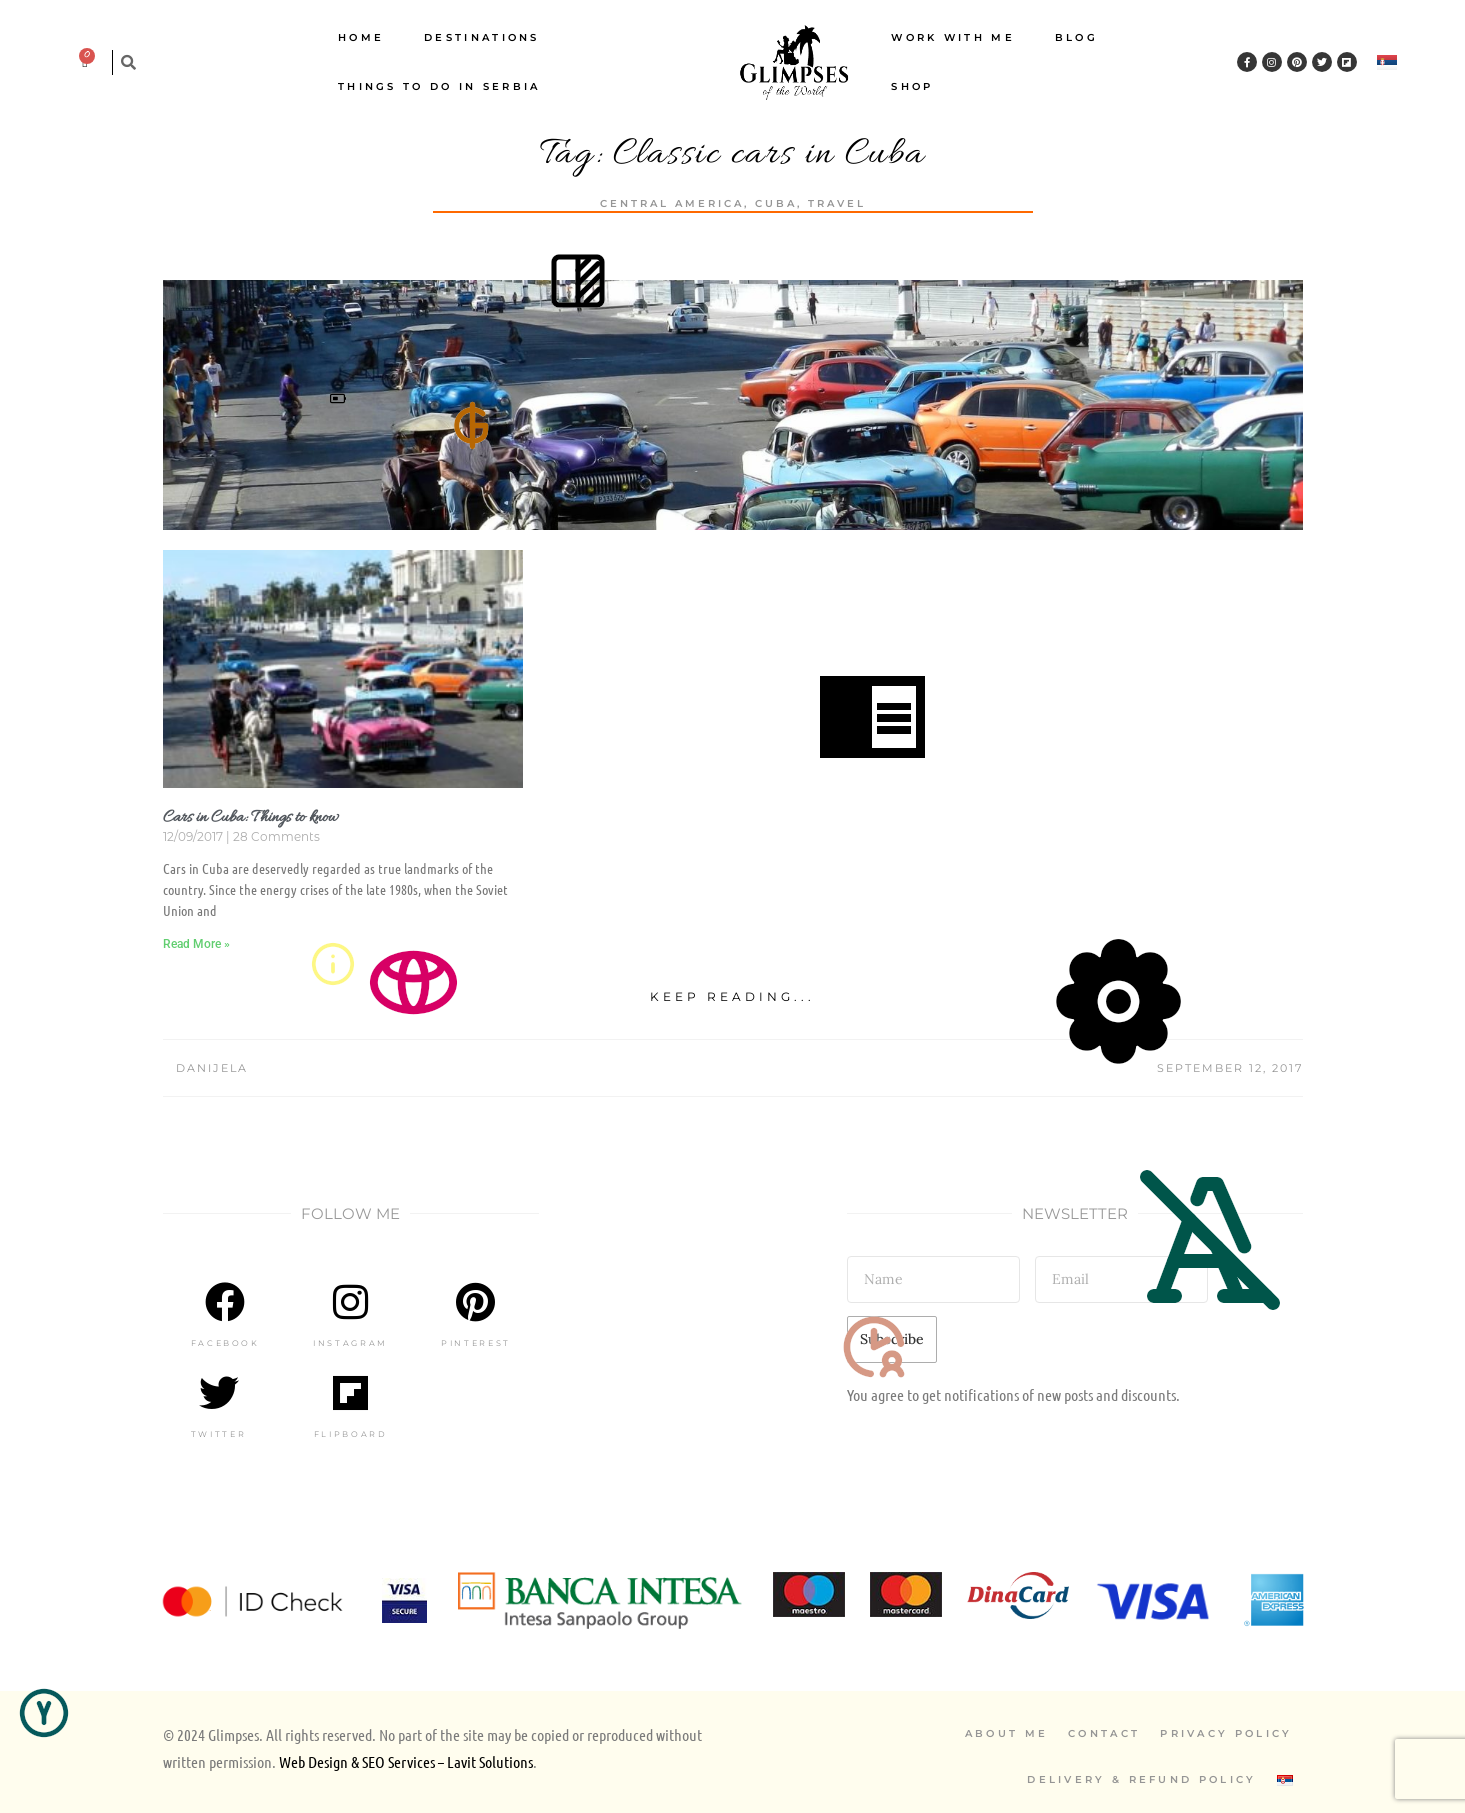  What do you see at coordinates (872, 714) in the screenshot?
I see `switch to reader mode for distraction-free reading` at bounding box center [872, 714].